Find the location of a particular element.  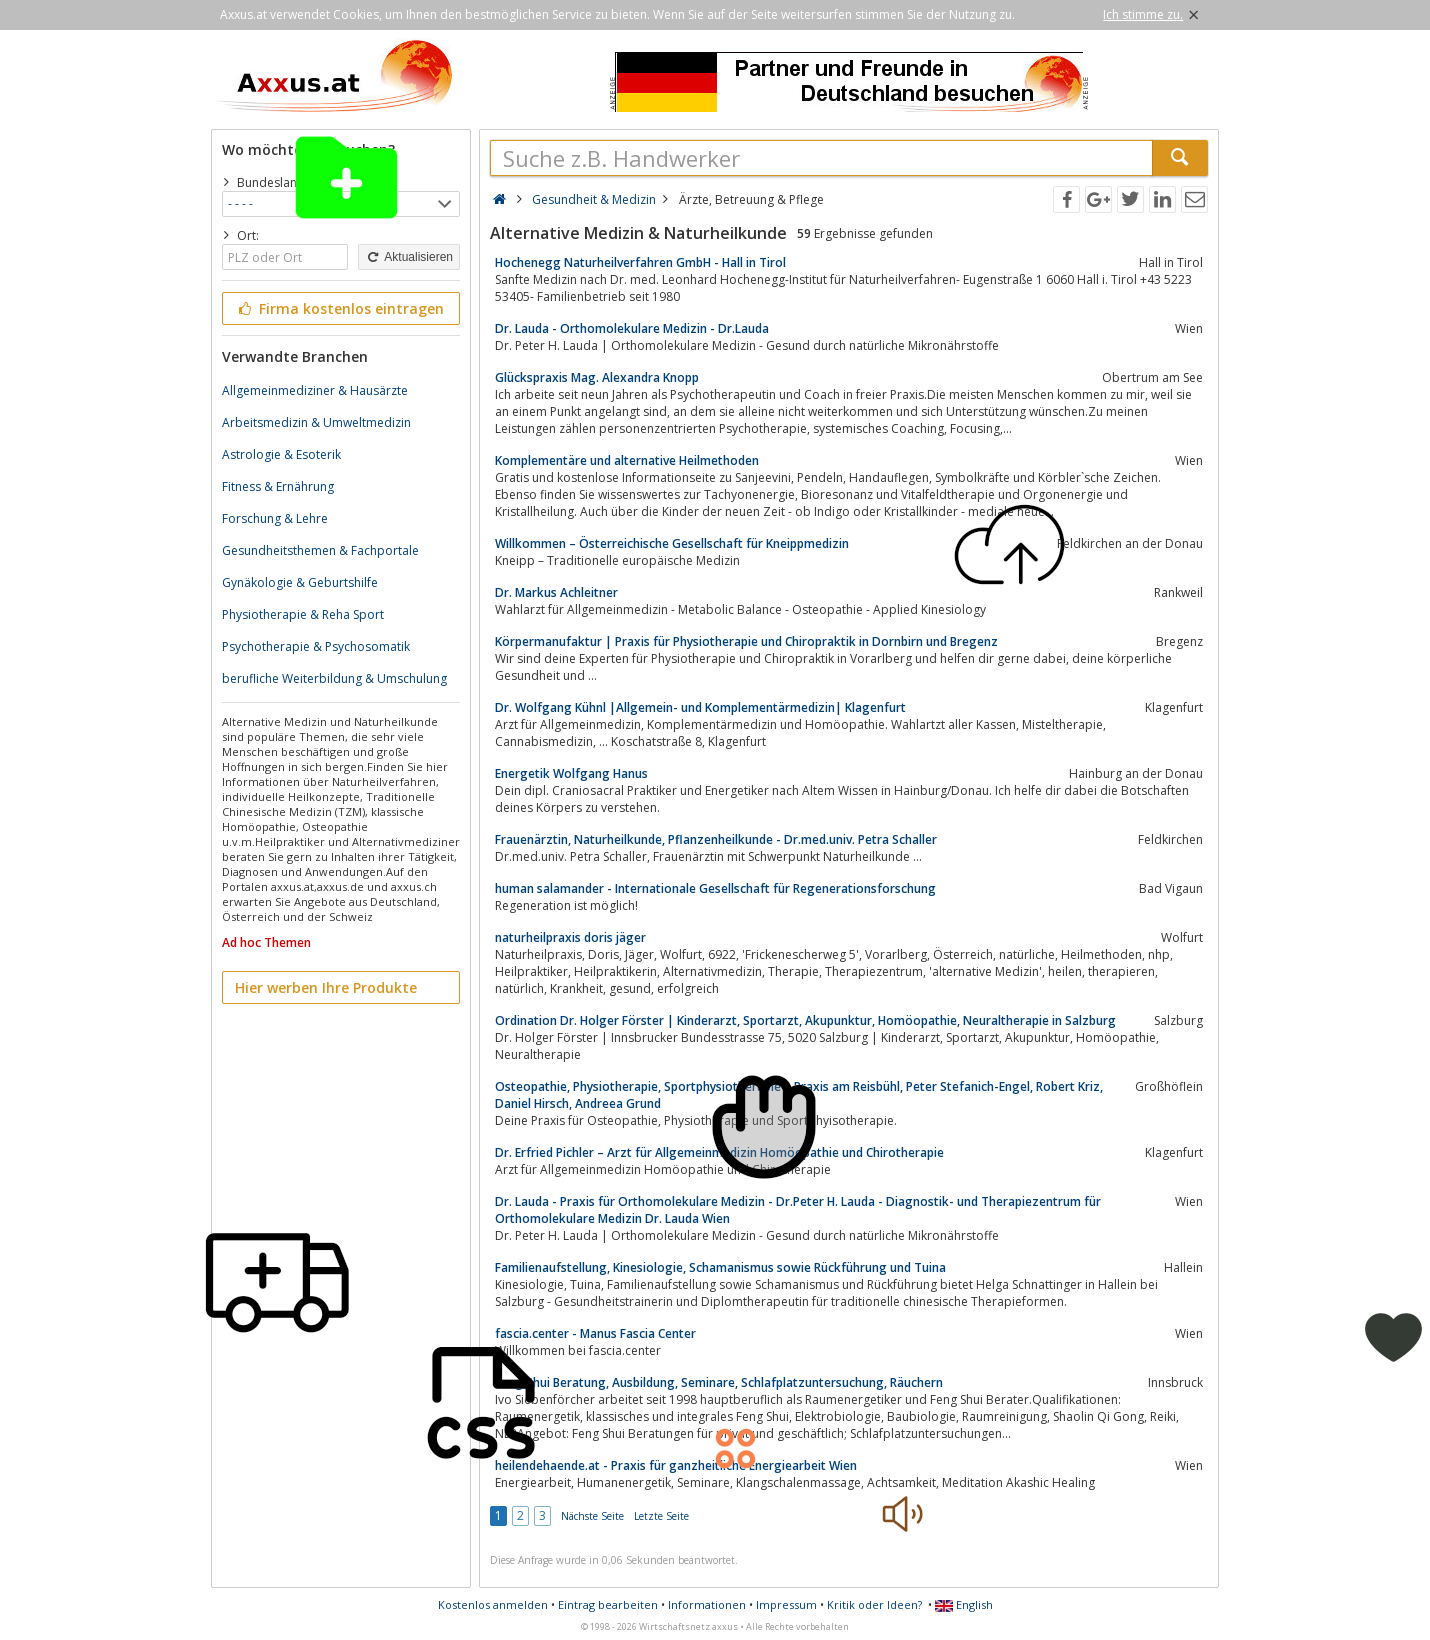

drag to reposition an element is located at coordinates (764, 1113).